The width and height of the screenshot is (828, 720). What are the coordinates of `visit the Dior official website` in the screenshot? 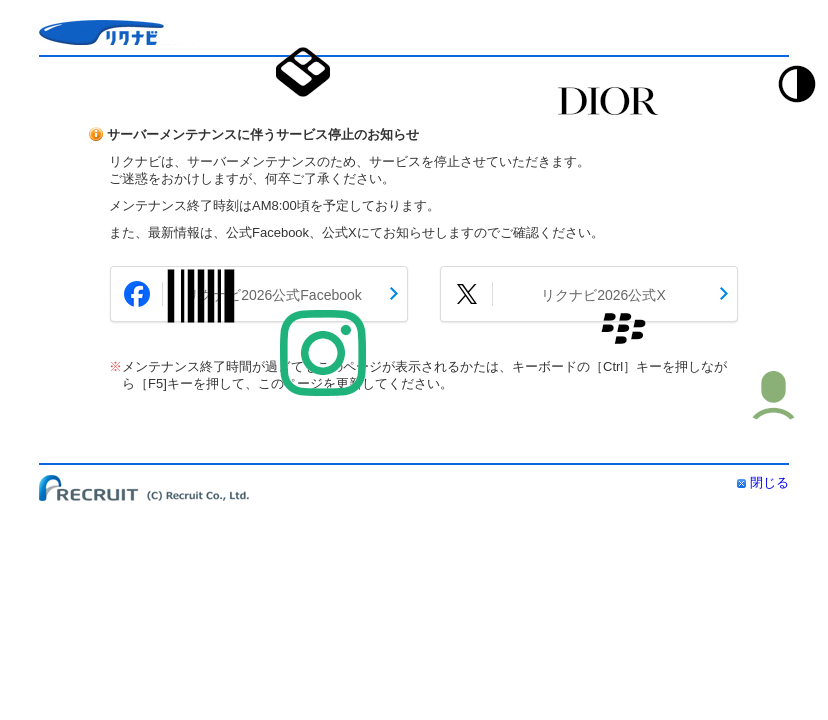 It's located at (608, 101).